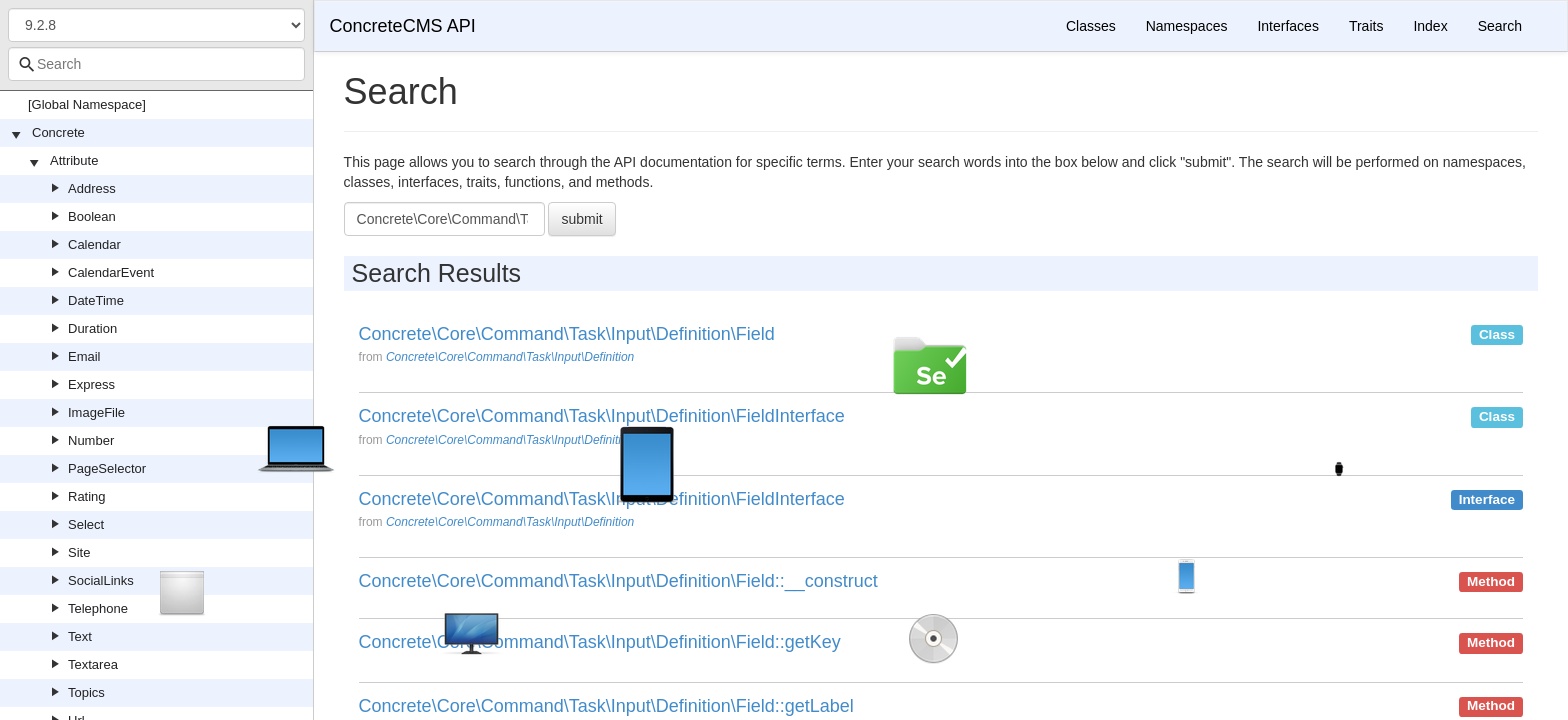 Image resolution: width=1568 pixels, height=720 pixels. I want to click on iPad Air 2 device with cellular connectivity, so click(647, 464).